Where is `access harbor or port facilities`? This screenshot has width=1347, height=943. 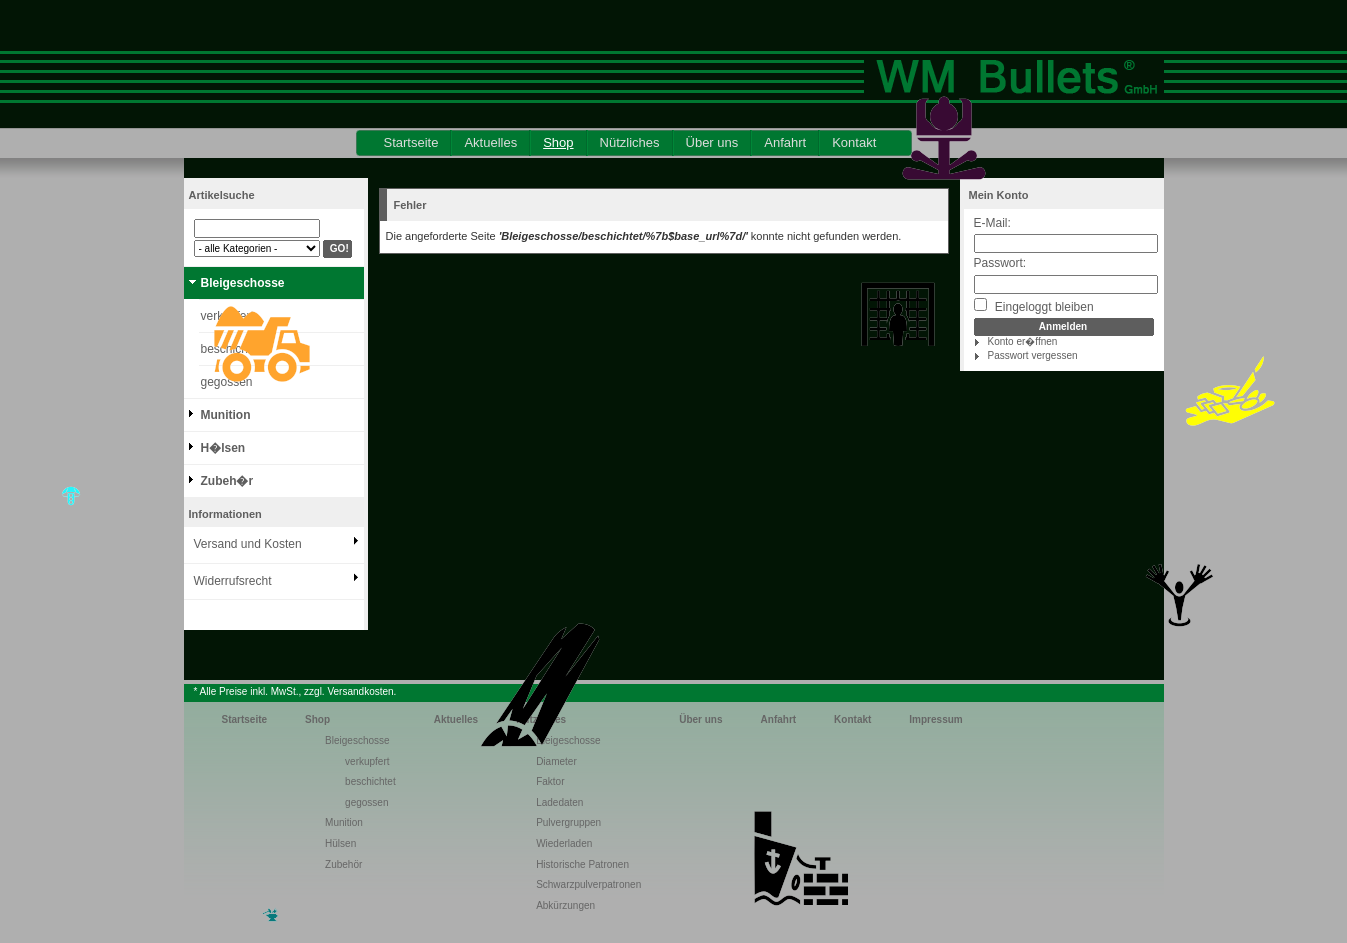
access harbor or port facilities is located at coordinates (802, 859).